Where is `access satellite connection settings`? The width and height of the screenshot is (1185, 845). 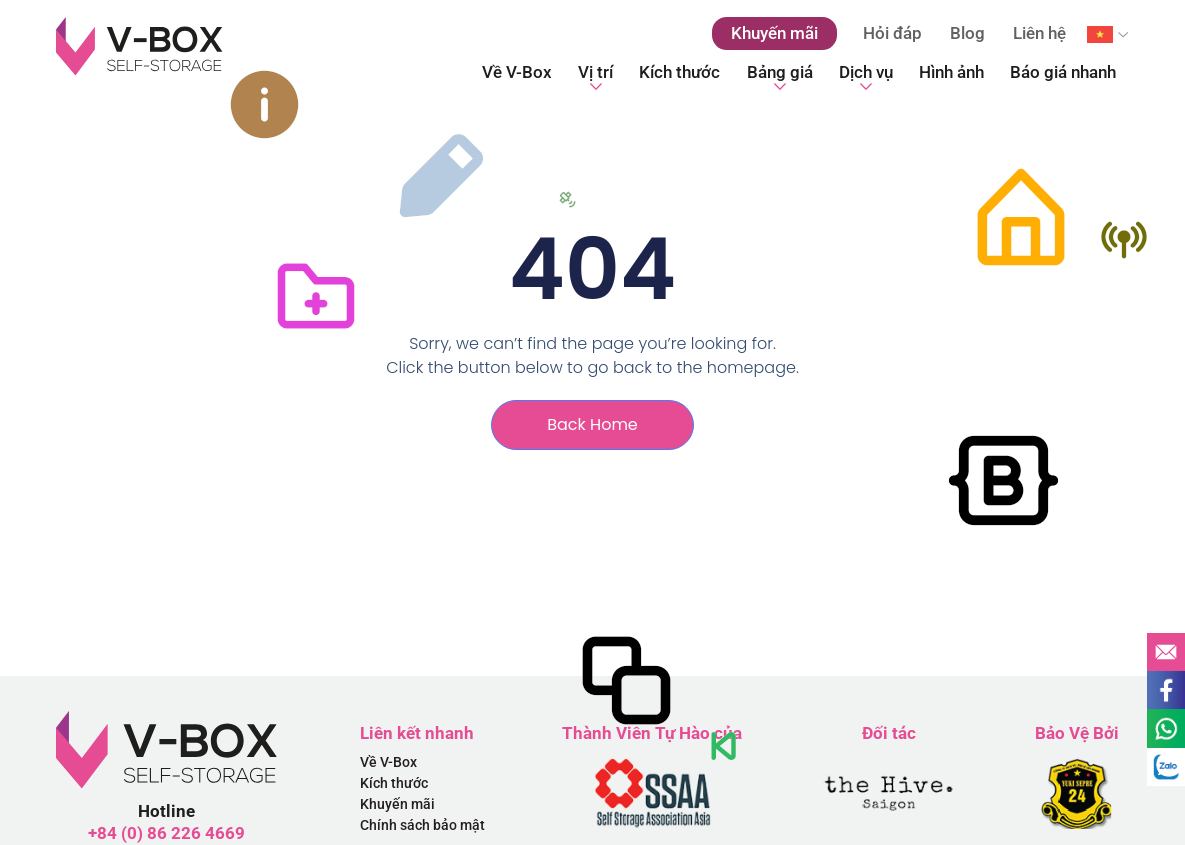 access satellite connection settings is located at coordinates (567, 199).